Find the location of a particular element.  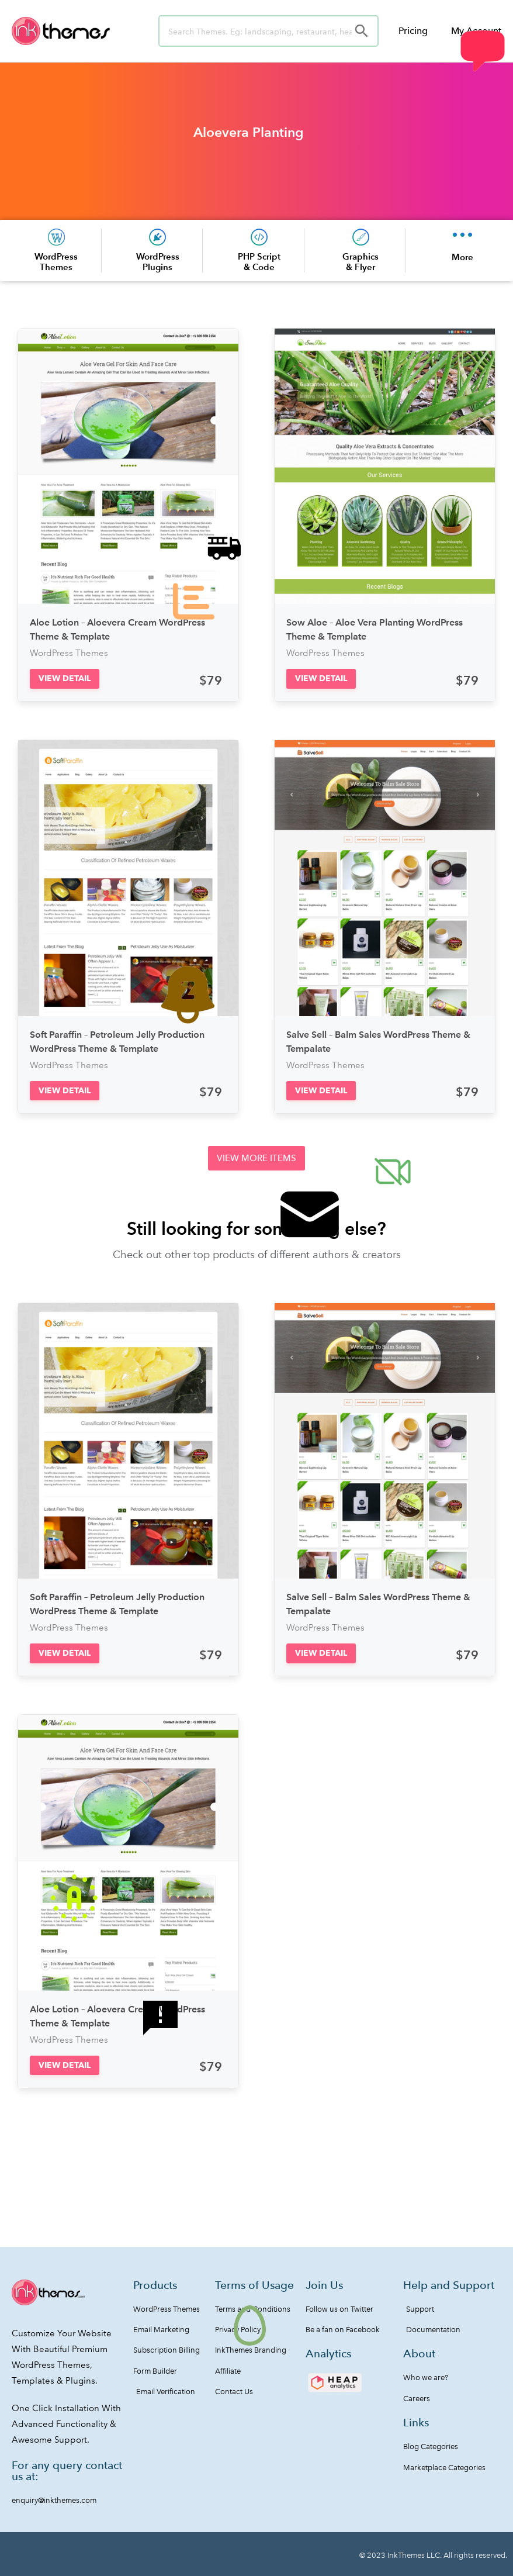

view analytics or statistics is located at coordinates (193, 601).